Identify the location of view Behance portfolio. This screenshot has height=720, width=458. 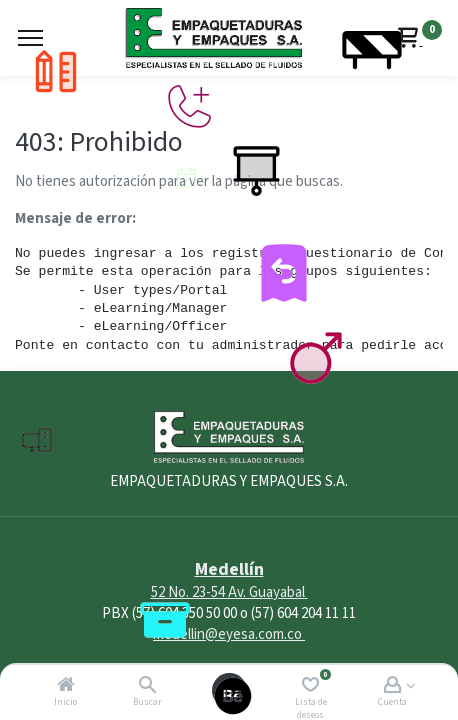
(233, 696).